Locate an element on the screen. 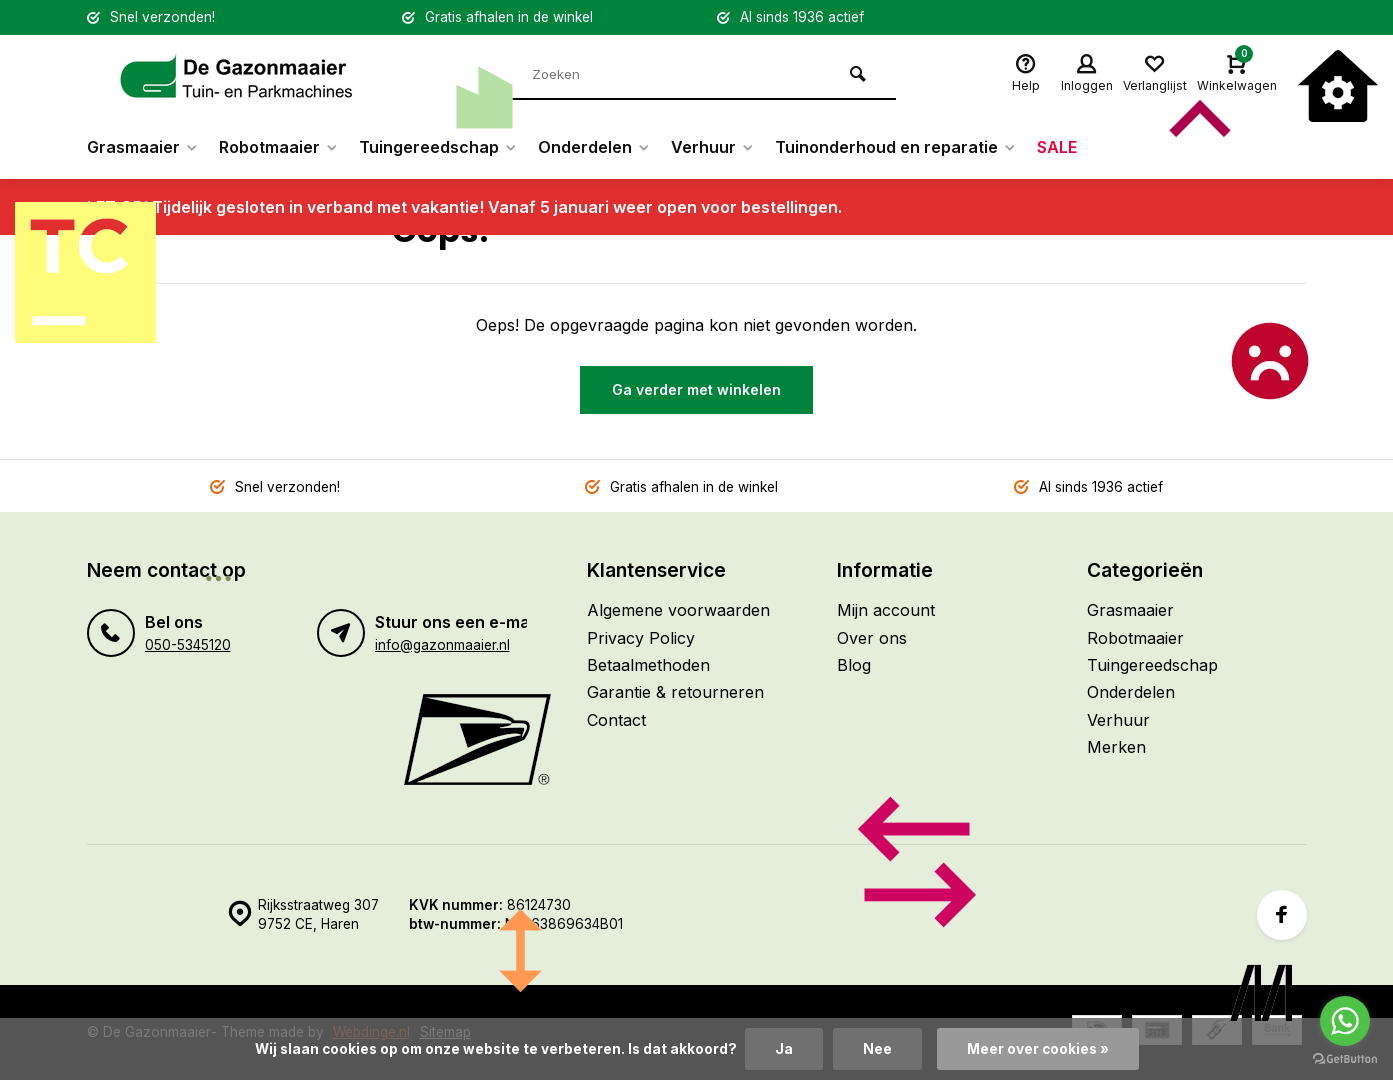  access home or house settings is located at coordinates (1338, 89).